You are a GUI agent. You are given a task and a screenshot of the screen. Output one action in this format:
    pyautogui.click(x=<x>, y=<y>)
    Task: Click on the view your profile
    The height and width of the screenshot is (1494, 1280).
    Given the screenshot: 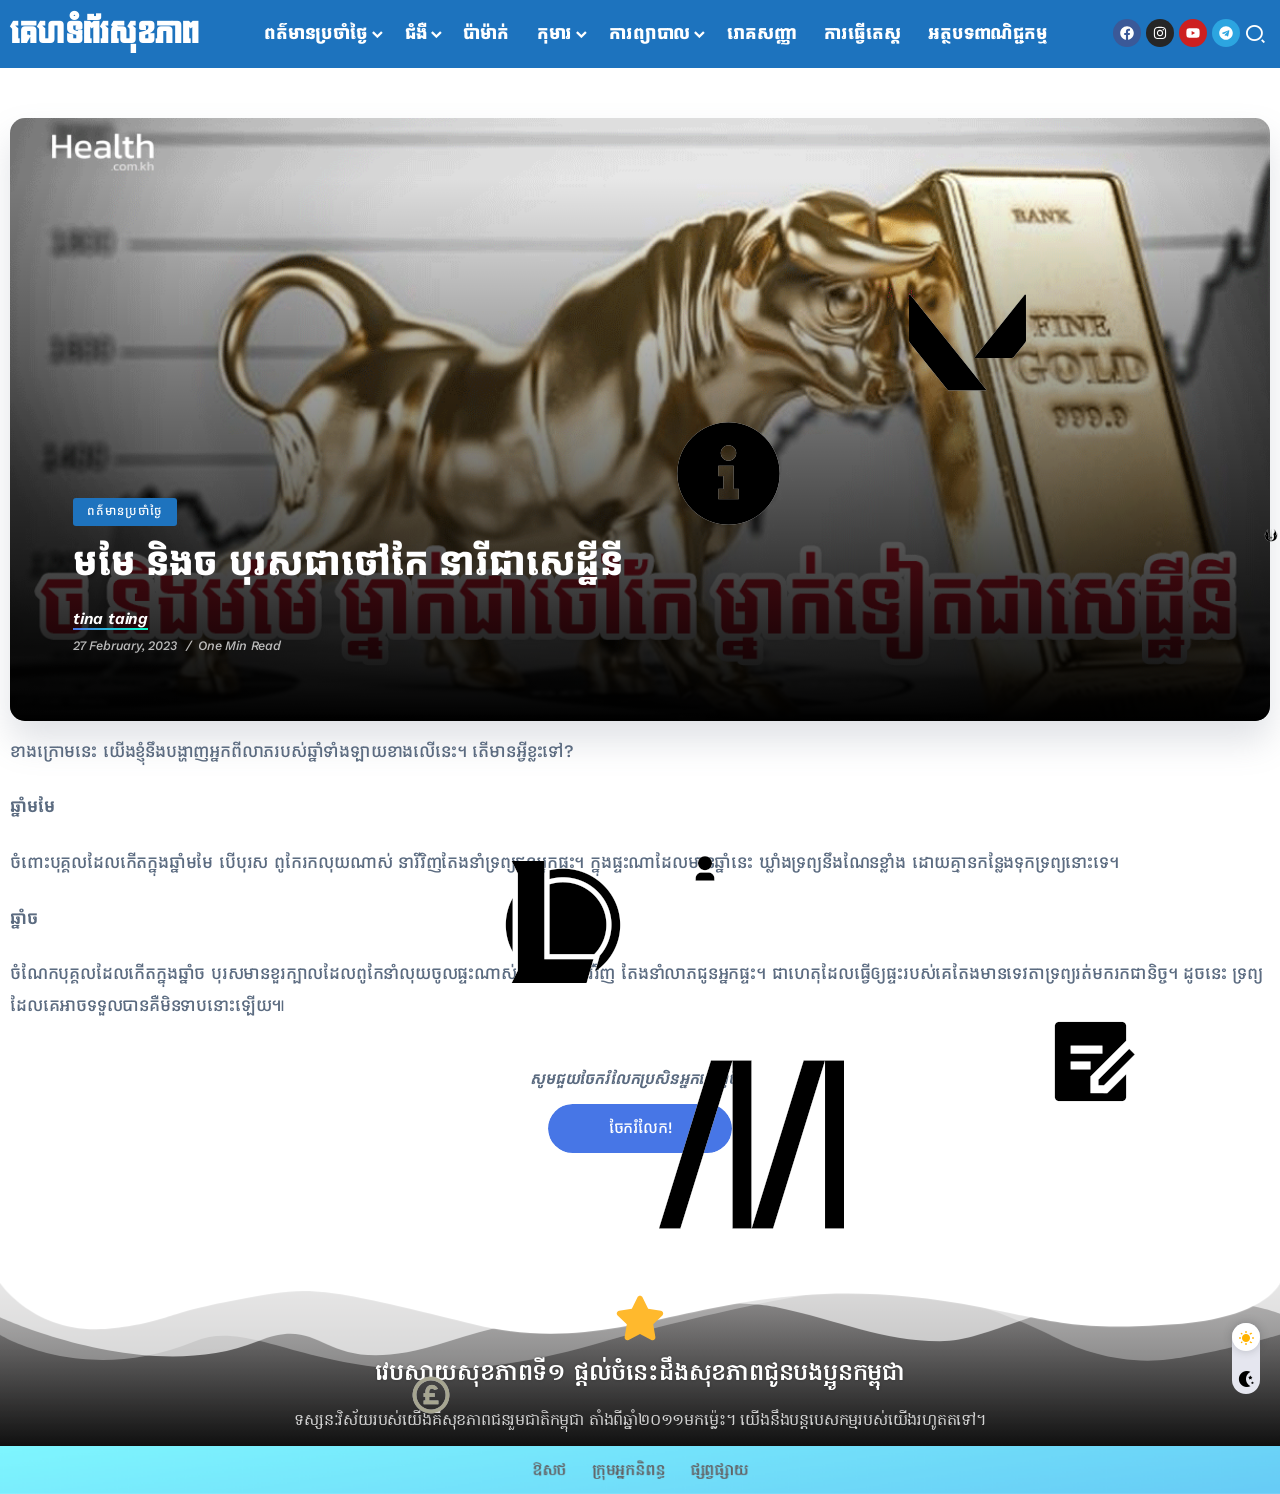 What is the action you would take?
    pyautogui.click(x=705, y=869)
    